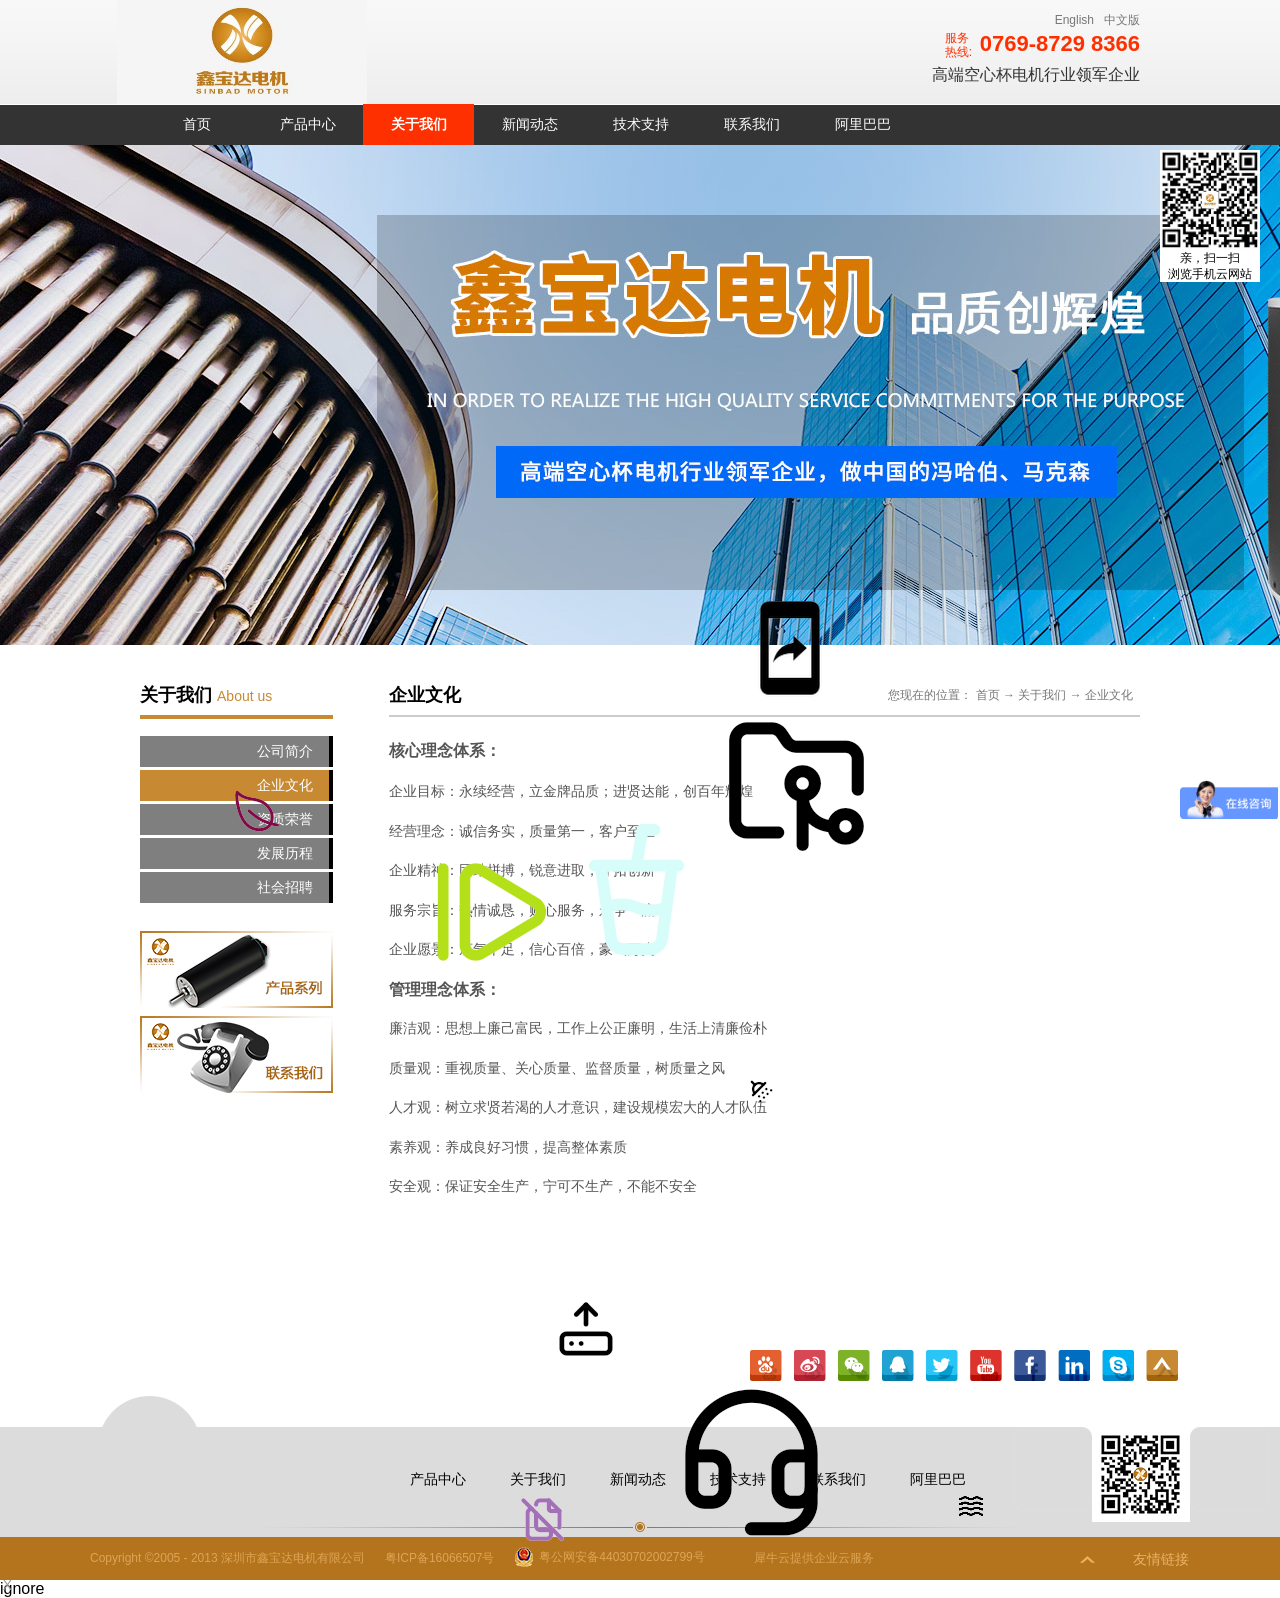  What do you see at coordinates (761, 1091) in the screenshot?
I see `shower or bathroom amenity indicator` at bounding box center [761, 1091].